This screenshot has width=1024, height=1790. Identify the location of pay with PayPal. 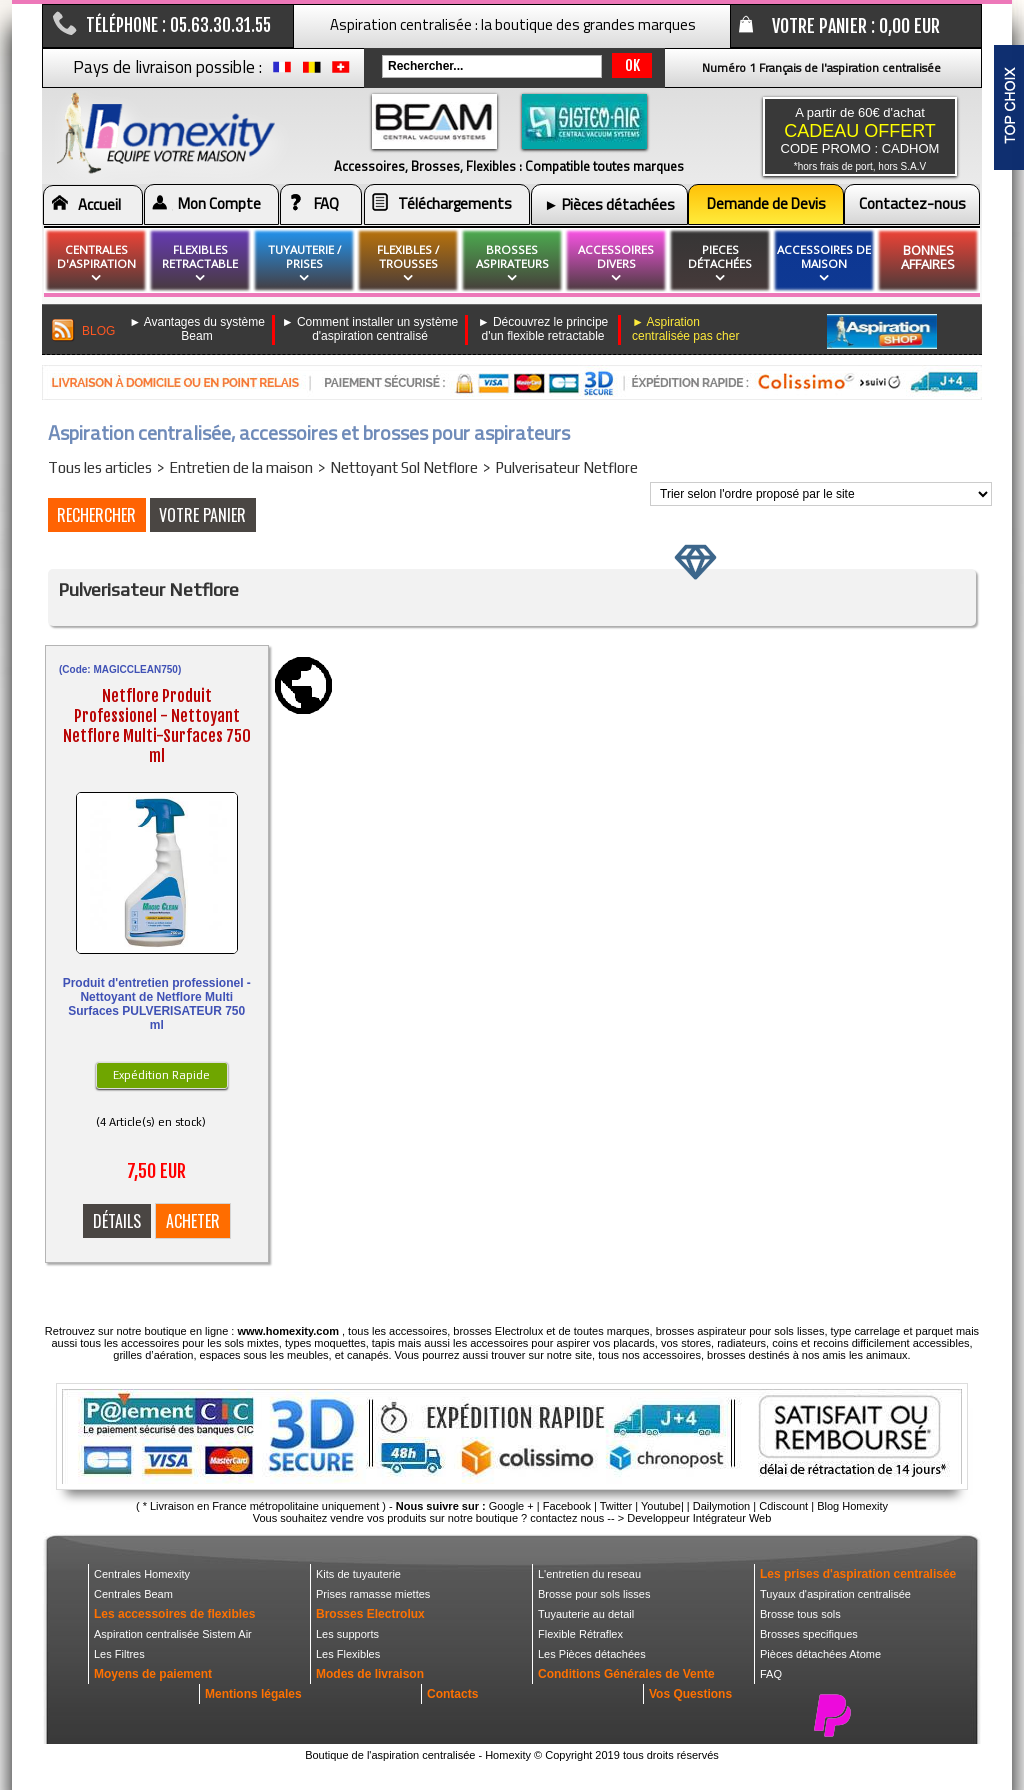
(832, 1715).